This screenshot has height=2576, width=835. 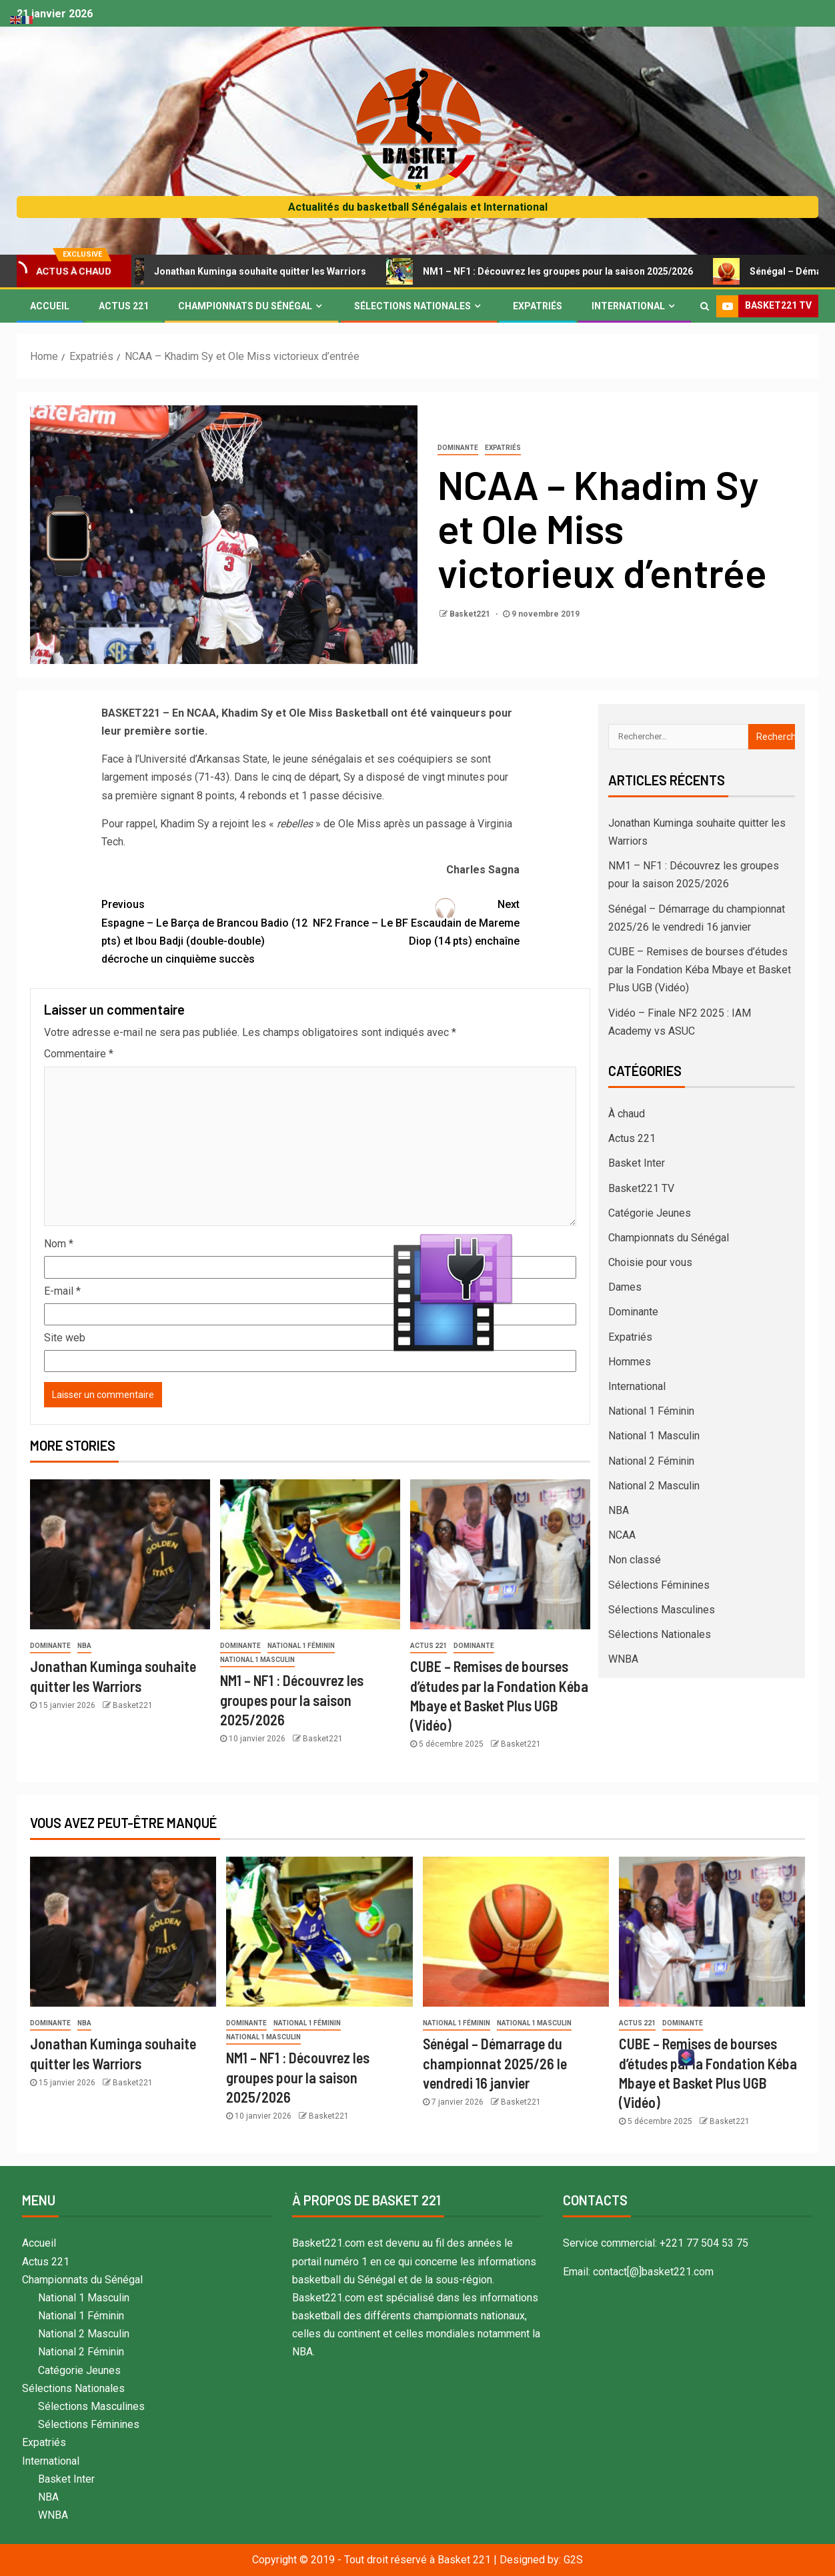 What do you see at coordinates (445, 908) in the screenshot?
I see `connect bluetooth headphones` at bounding box center [445, 908].